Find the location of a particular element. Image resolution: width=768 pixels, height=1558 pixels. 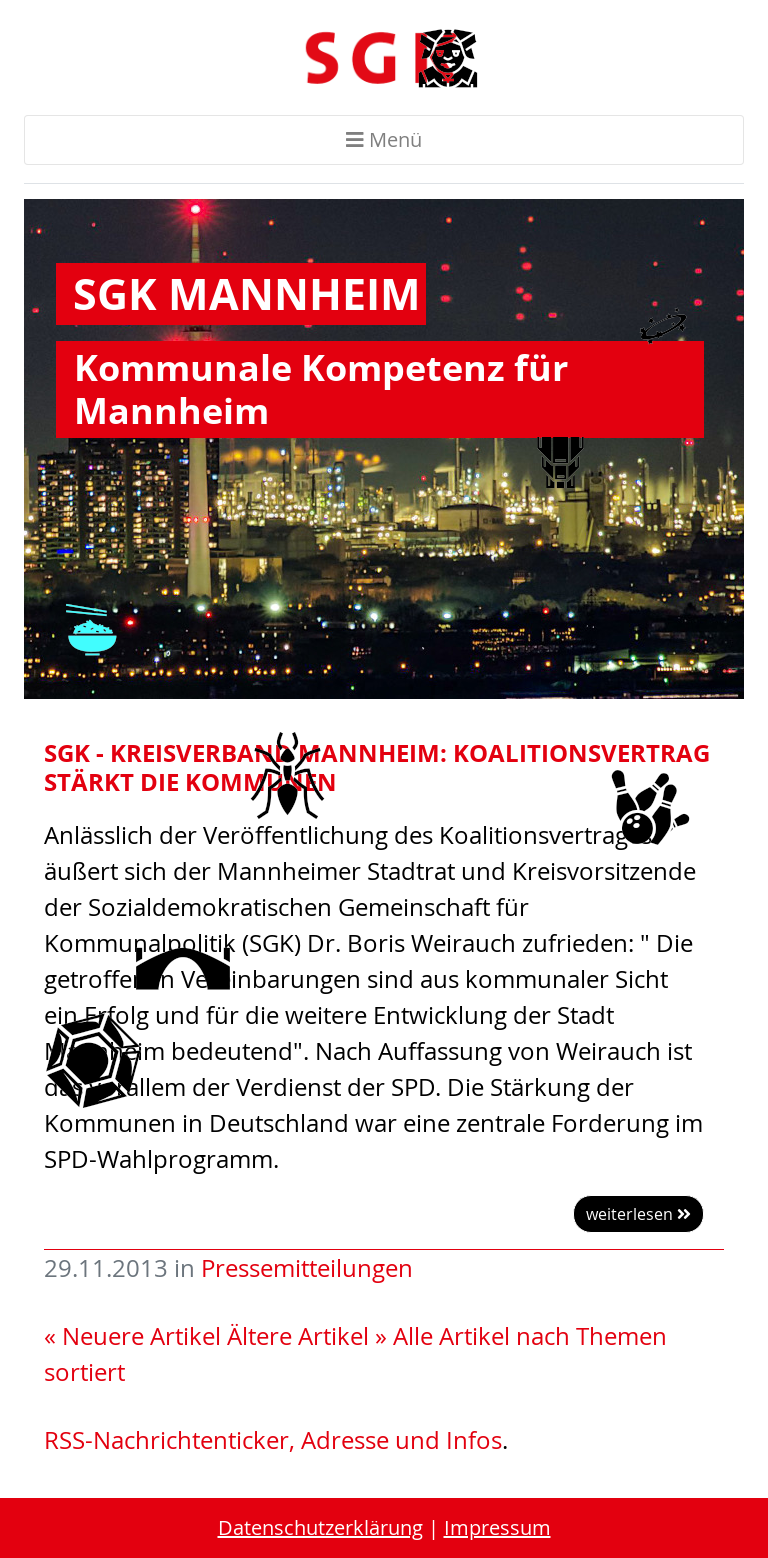

indicates a strike in a bowling game is located at coordinates (650, 807).